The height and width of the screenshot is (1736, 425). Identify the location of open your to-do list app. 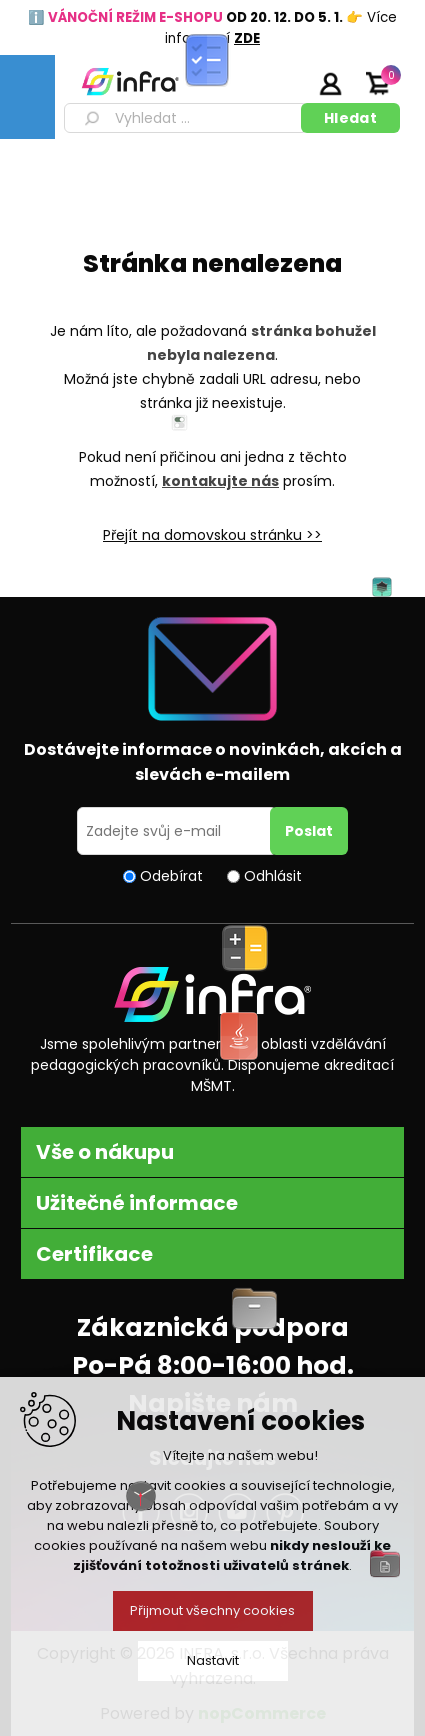
(207, 60).